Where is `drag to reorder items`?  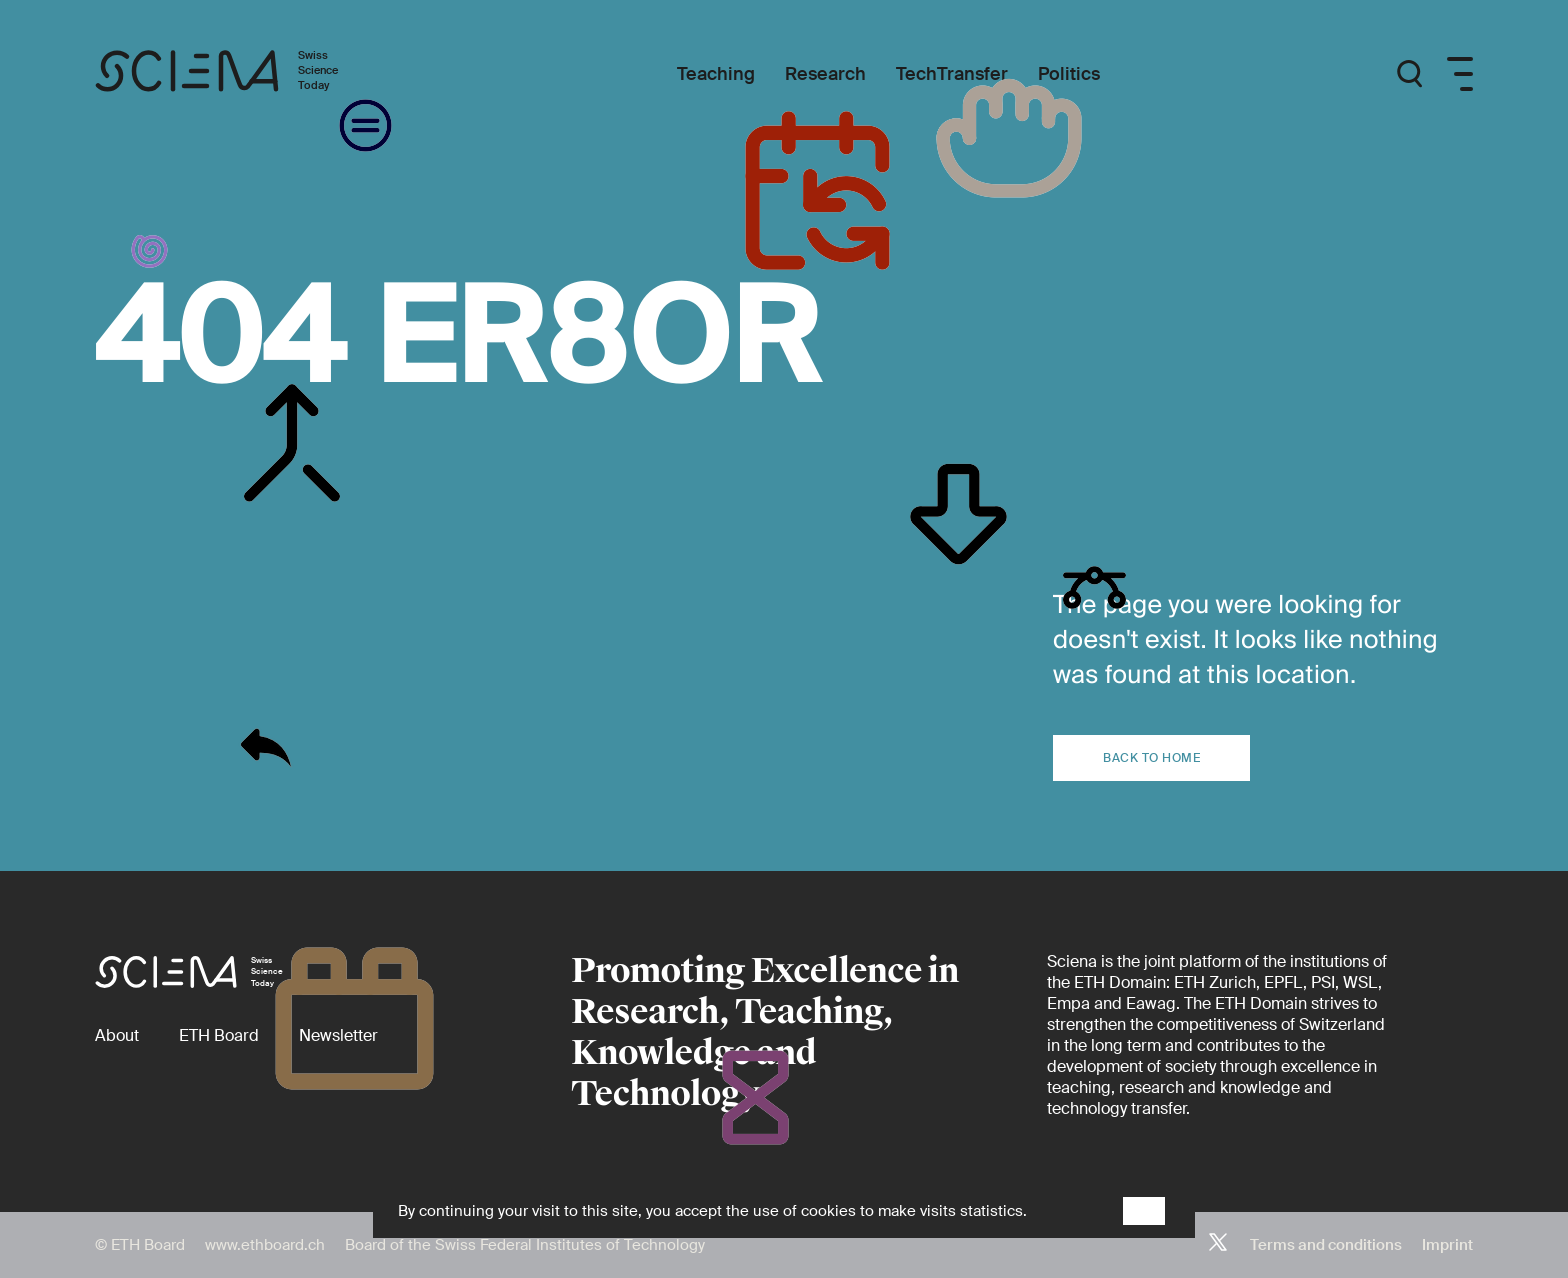 drag to reorder items is located at coordinates (1009, 125).